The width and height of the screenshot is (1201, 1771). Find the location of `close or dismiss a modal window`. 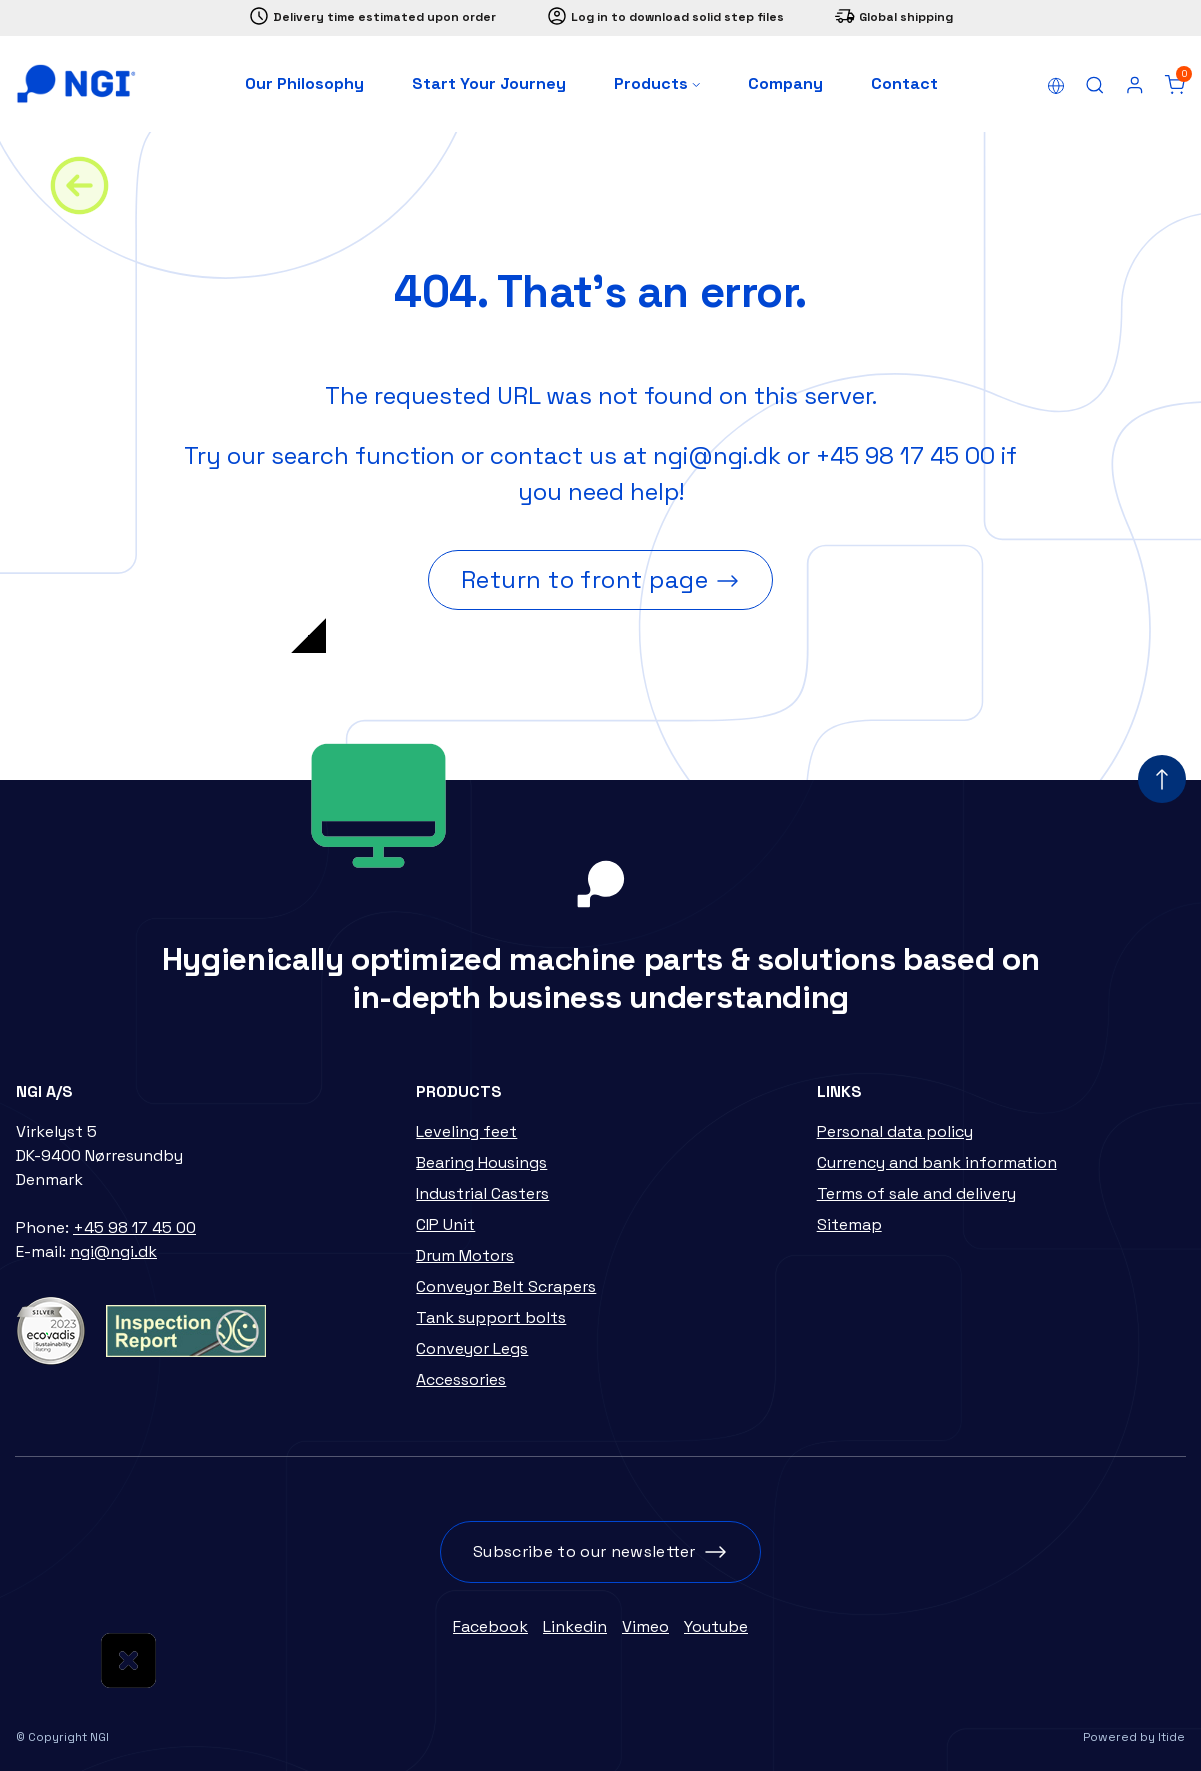

close or dismiss a modal window is located at coordinates (128, 1660).